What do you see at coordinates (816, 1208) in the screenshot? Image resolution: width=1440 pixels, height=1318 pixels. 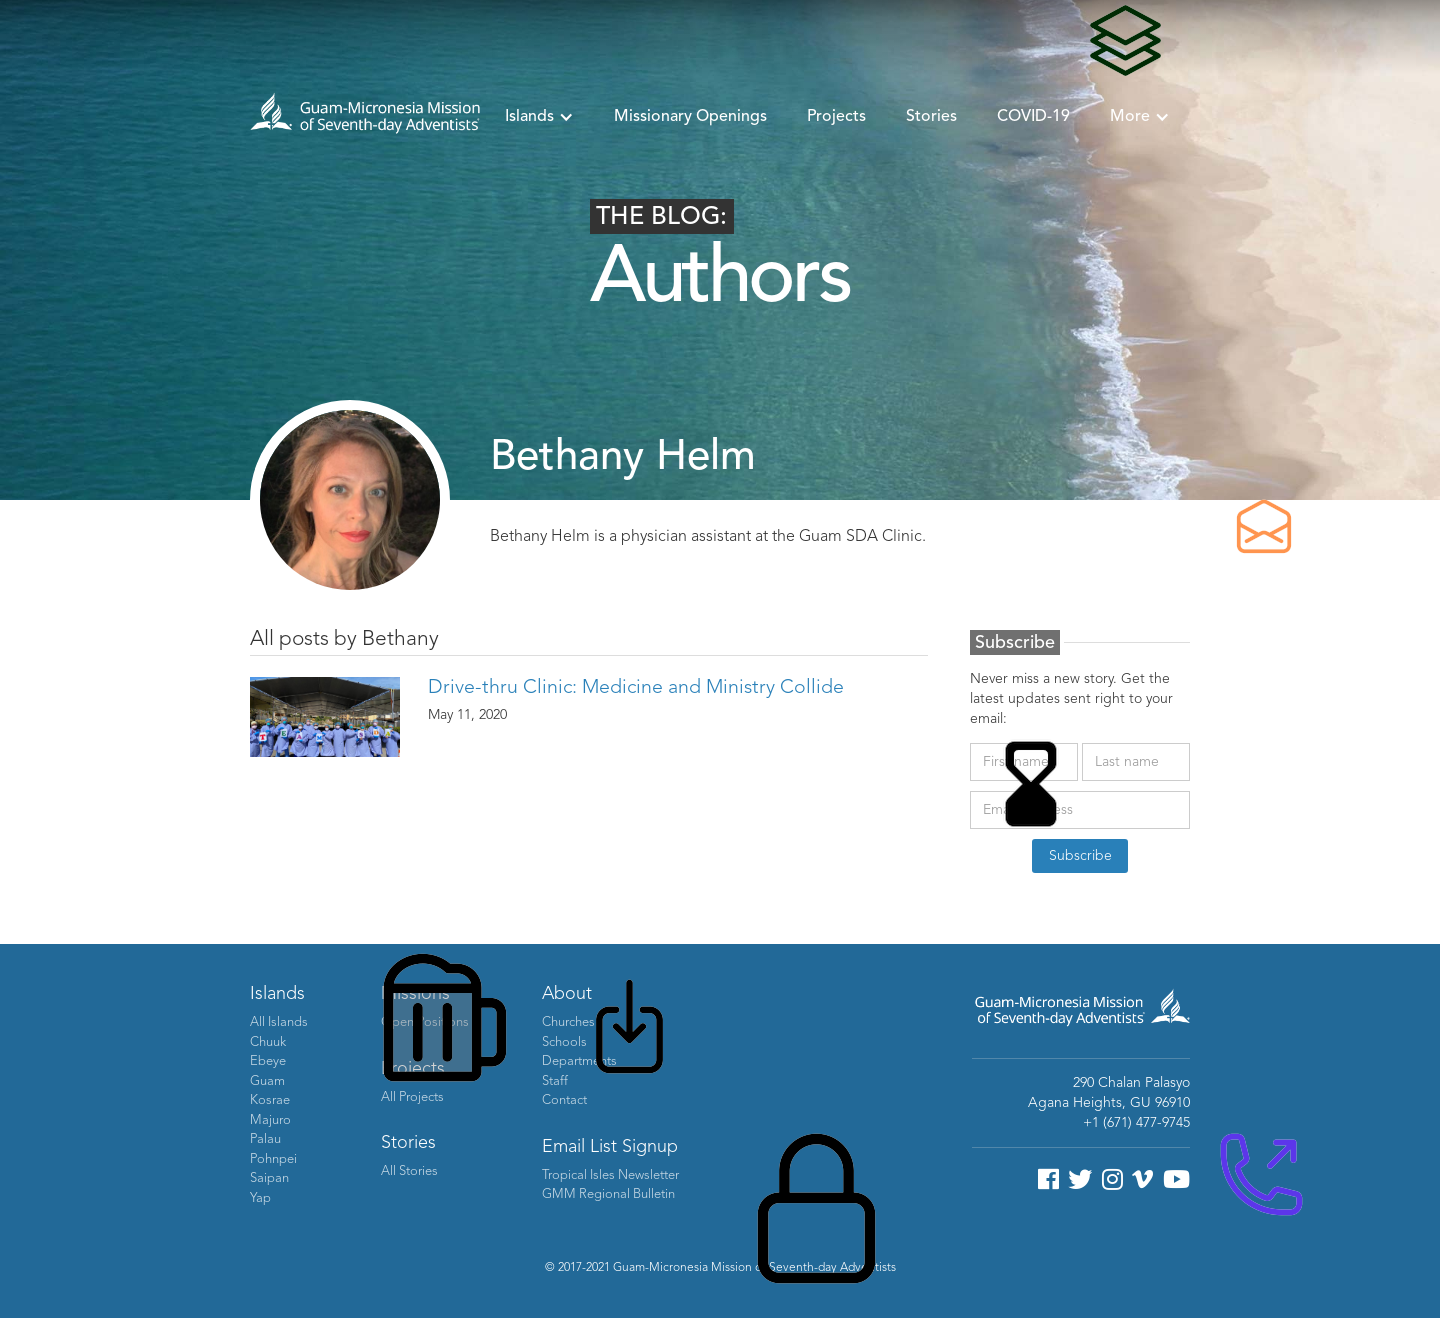 I see `indicates a locked or secured item` at bounding box center [816, 1208].